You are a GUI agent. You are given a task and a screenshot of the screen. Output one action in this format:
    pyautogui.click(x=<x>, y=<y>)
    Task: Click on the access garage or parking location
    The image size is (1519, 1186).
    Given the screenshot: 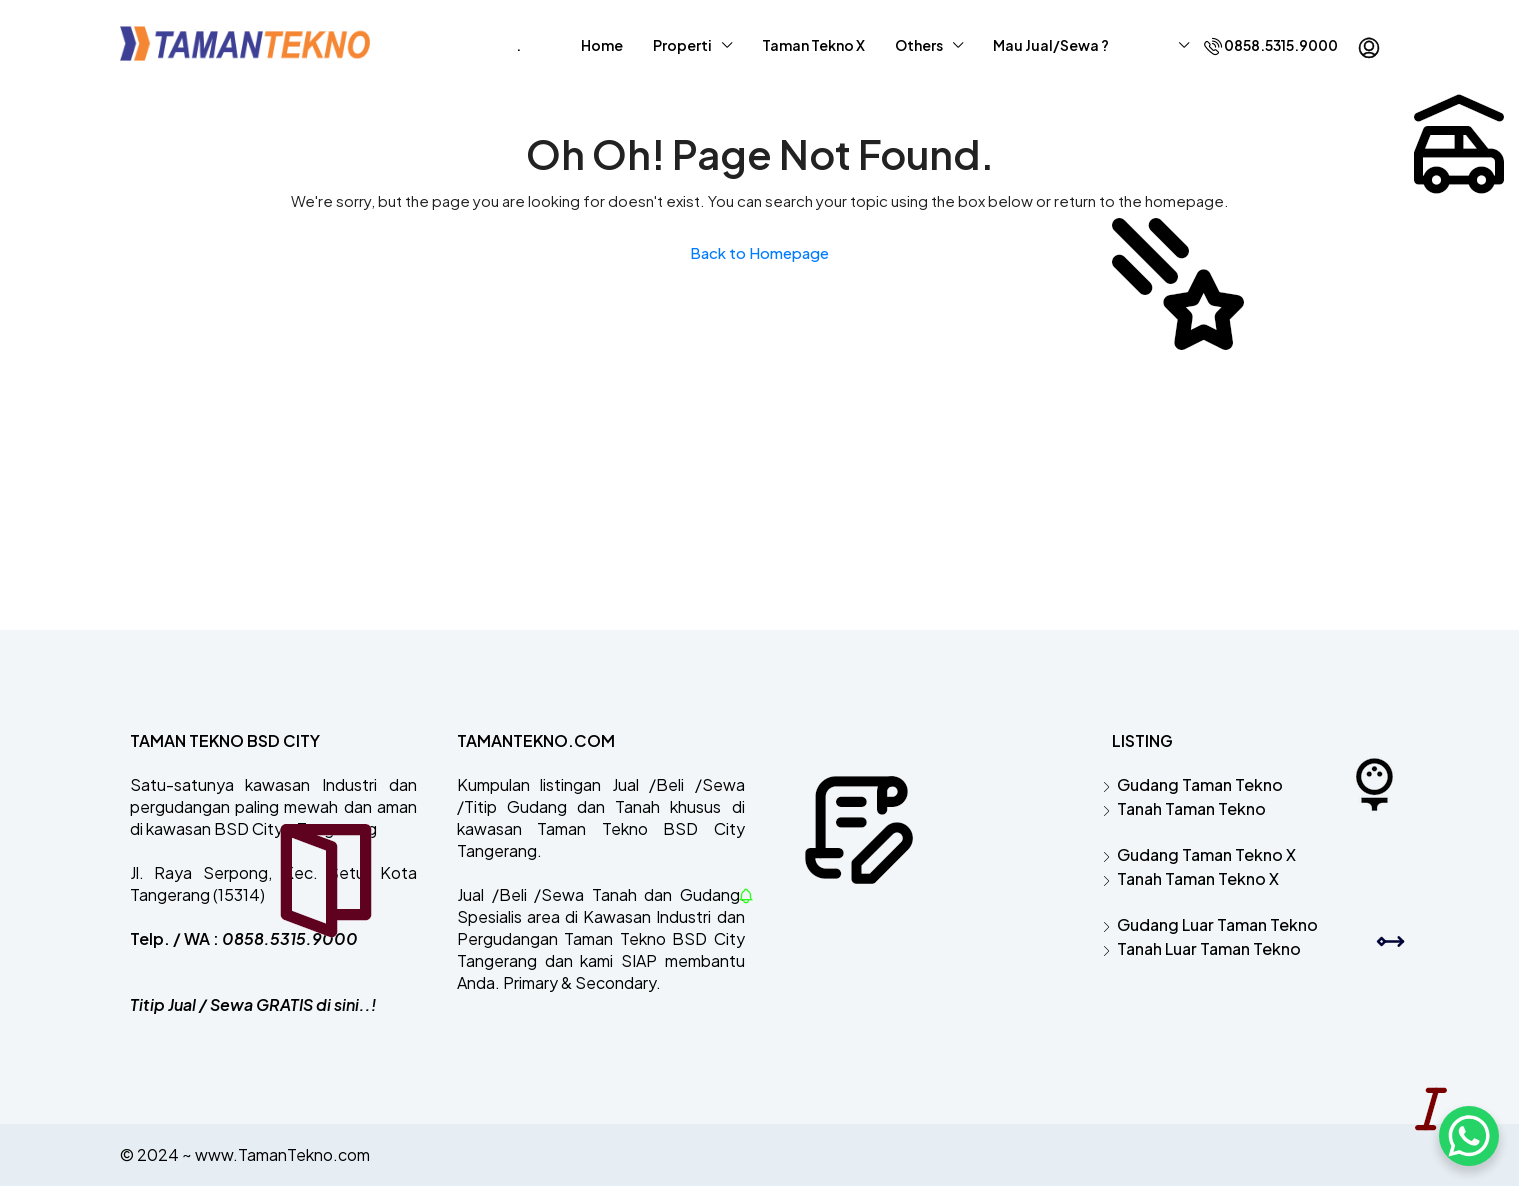 What is the action you would take?
    pyautogui.click(x=1459, y=144)
    